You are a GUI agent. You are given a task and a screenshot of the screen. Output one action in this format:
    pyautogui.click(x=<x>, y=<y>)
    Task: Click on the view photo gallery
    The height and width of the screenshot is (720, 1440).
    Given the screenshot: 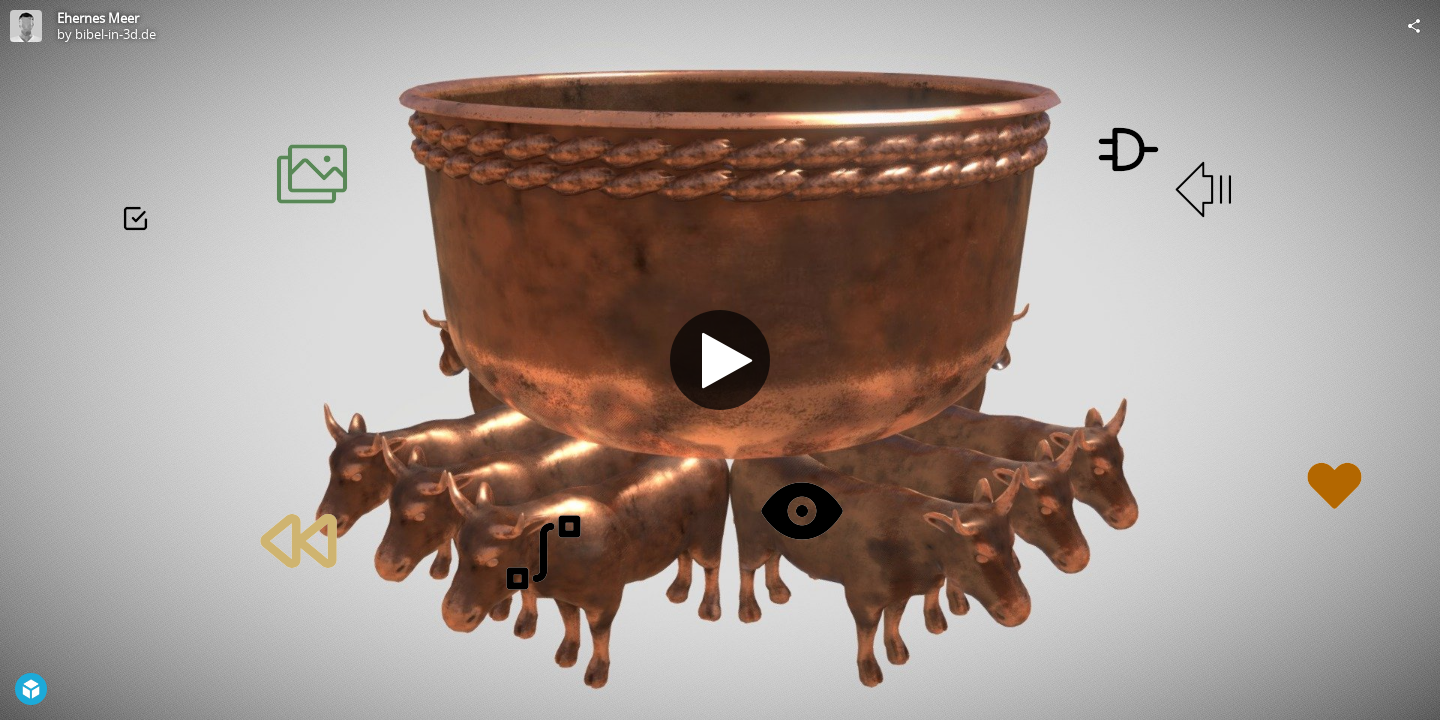 What is the action you would take?
    pyautogui.click(x=312, y=174)
    